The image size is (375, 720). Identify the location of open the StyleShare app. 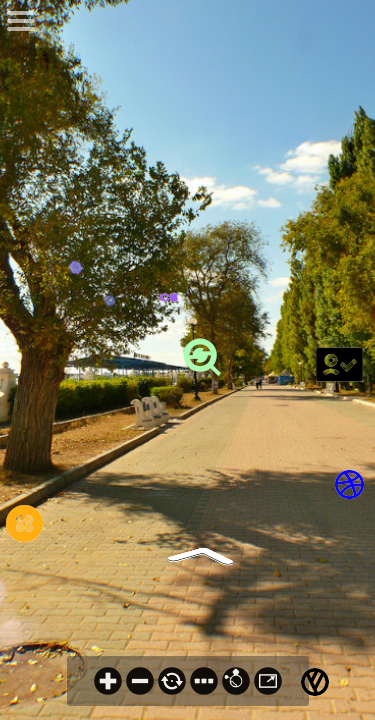
(24, 523).